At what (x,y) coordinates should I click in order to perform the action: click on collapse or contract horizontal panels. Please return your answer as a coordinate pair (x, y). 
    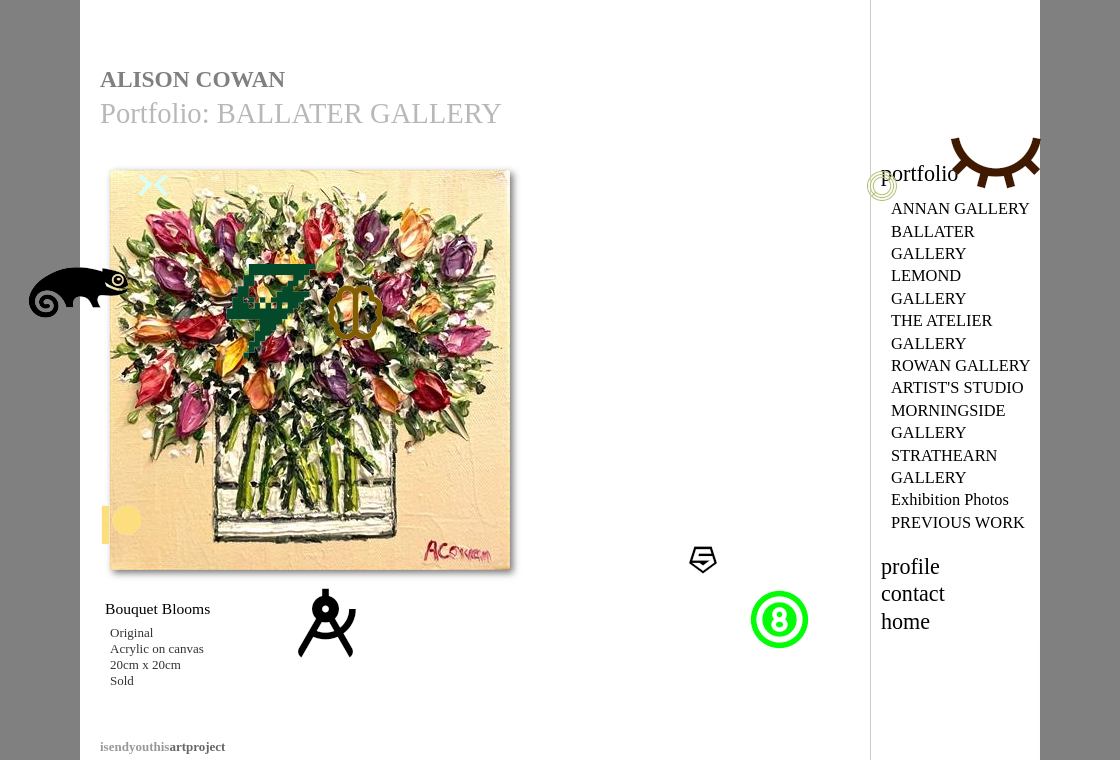
    Looking at the image, I should click on (153, 185).